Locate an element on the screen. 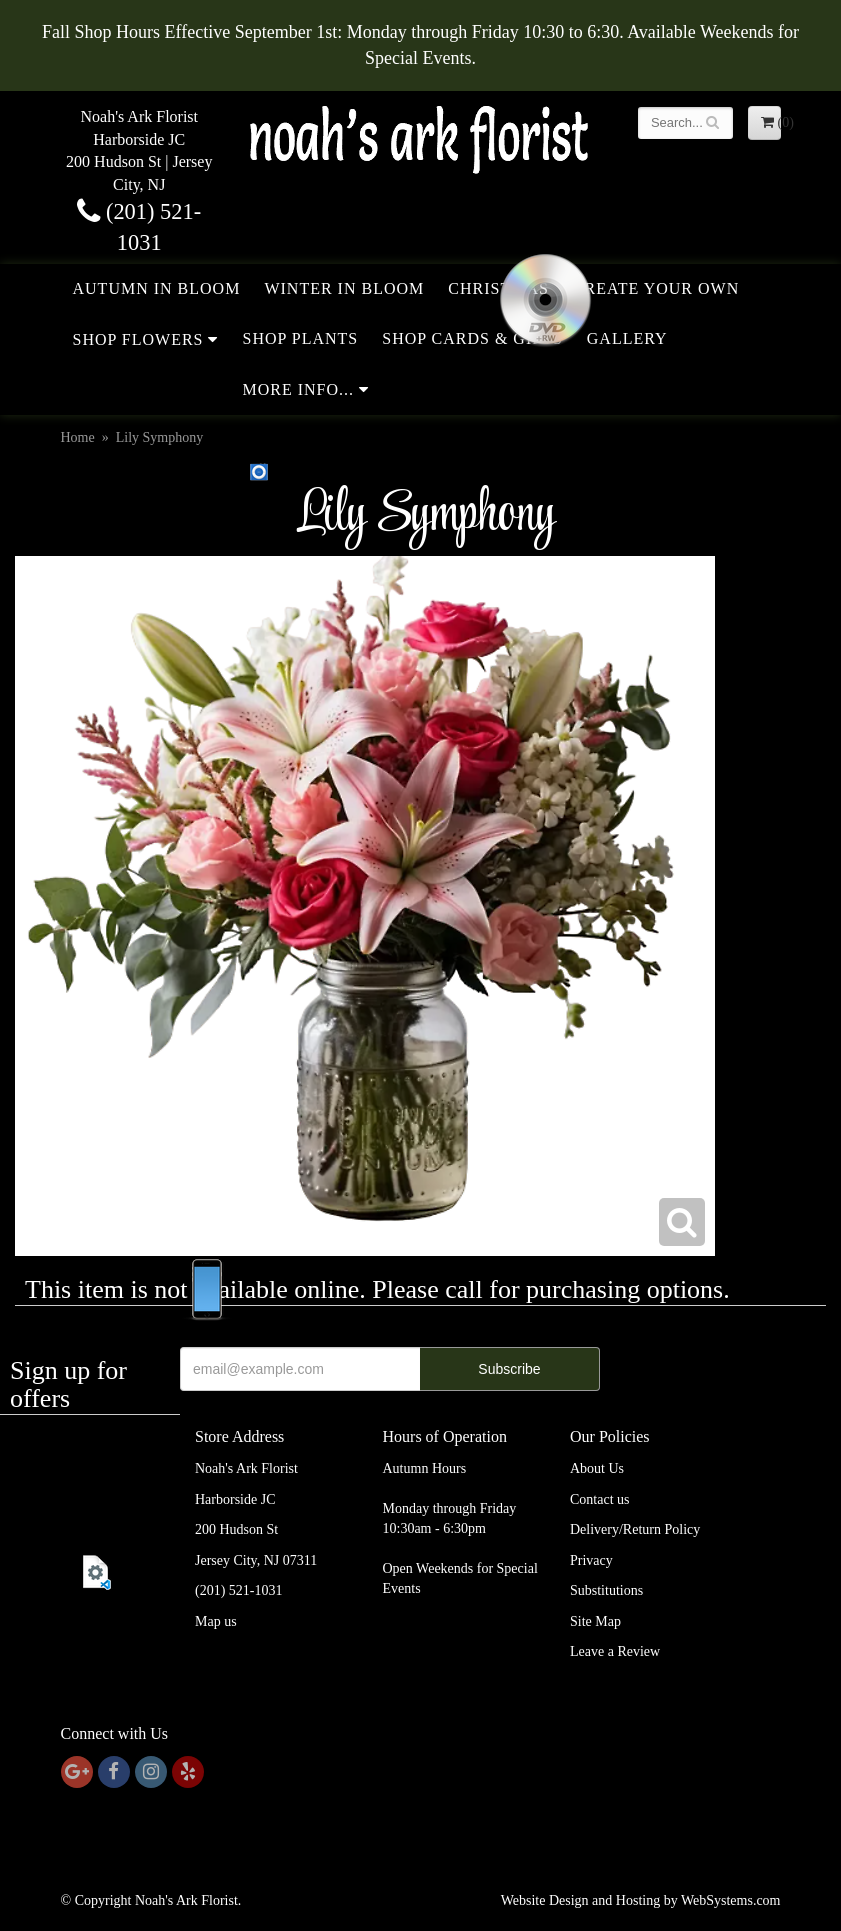 The width and height of the screenshot is (841, 1931). open configuration settings is located at coordinates (95, 1572).